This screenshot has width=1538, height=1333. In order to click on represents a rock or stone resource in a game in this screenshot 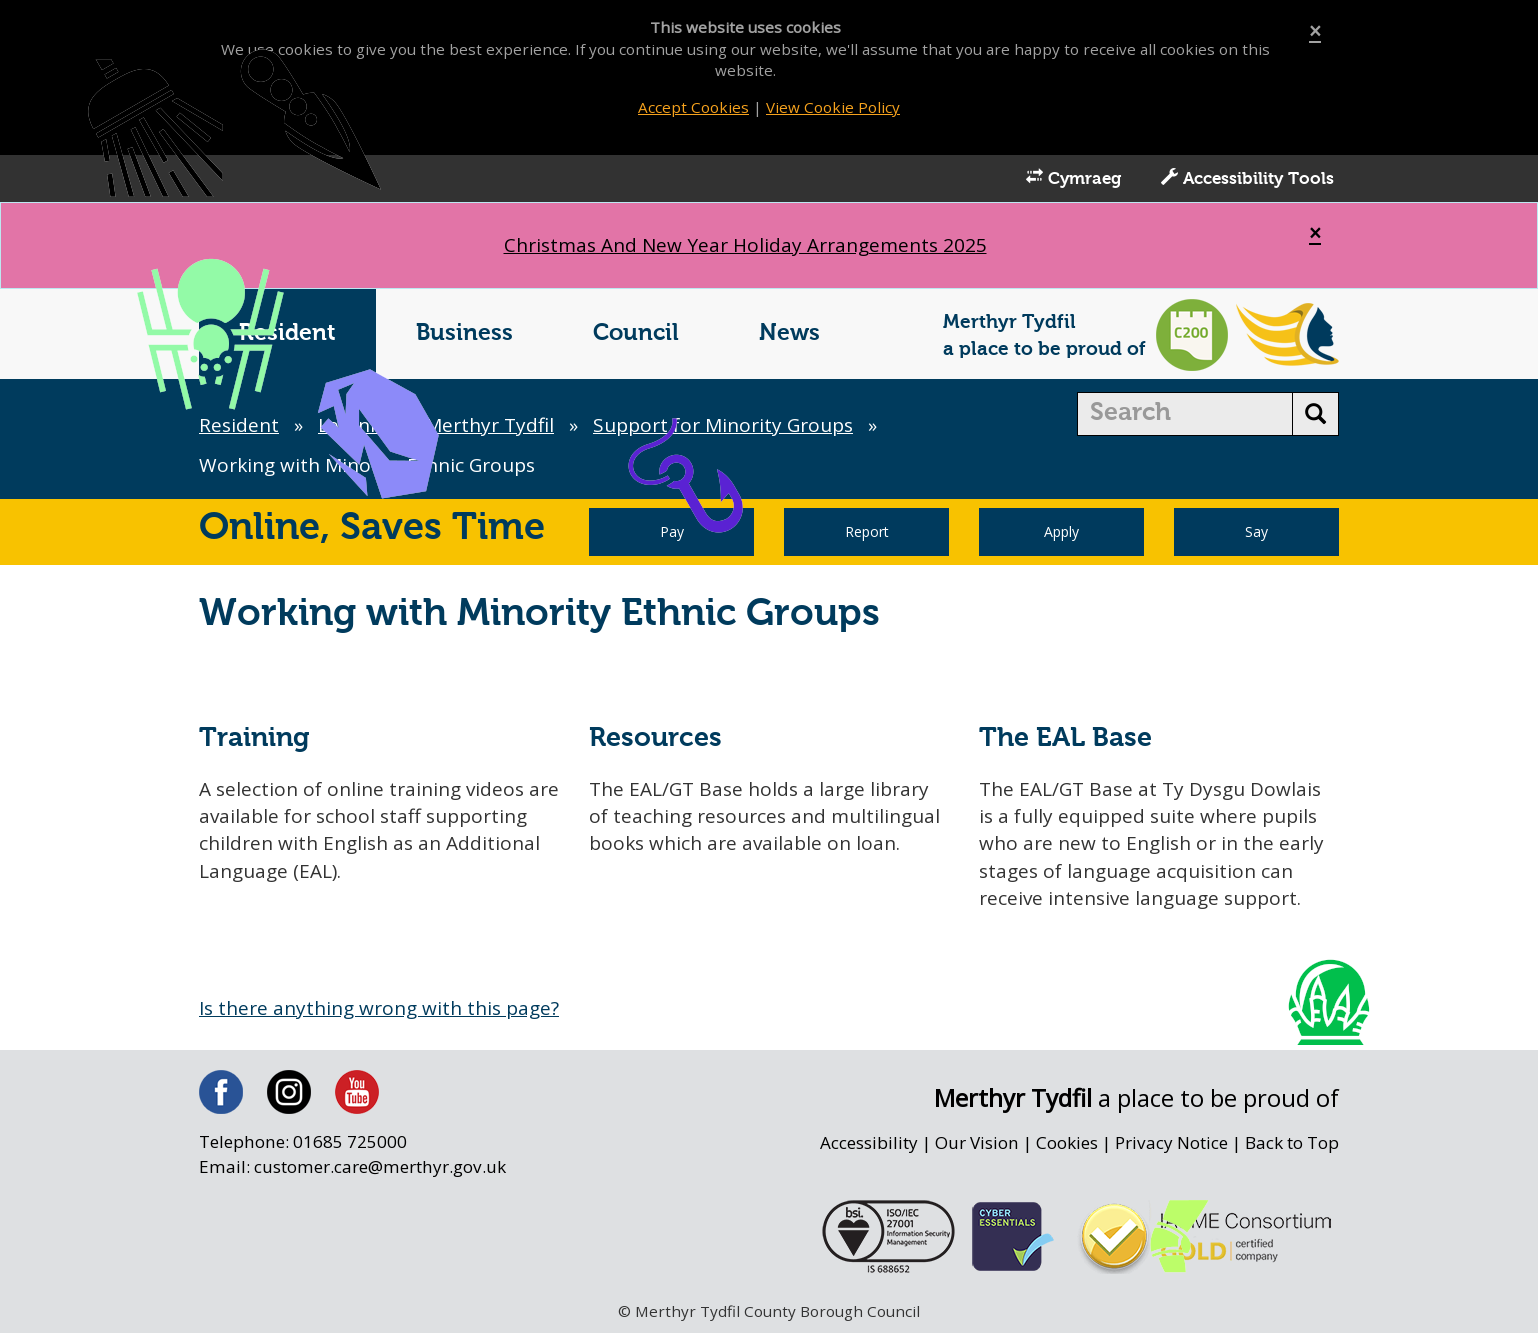, I will do `click(377, 433)`.